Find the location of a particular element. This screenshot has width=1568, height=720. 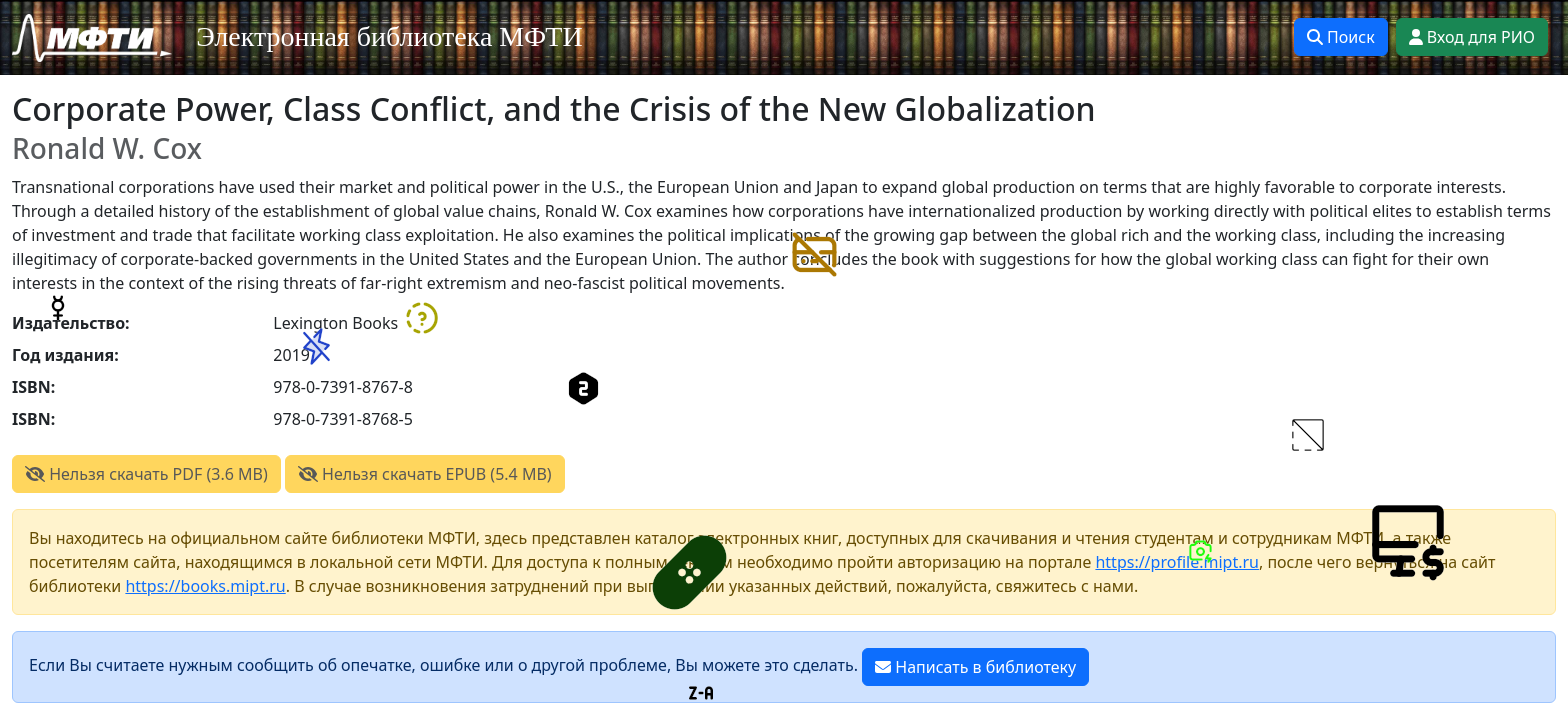

view billing or payment on desktop is located at coordinates (1408, 541).